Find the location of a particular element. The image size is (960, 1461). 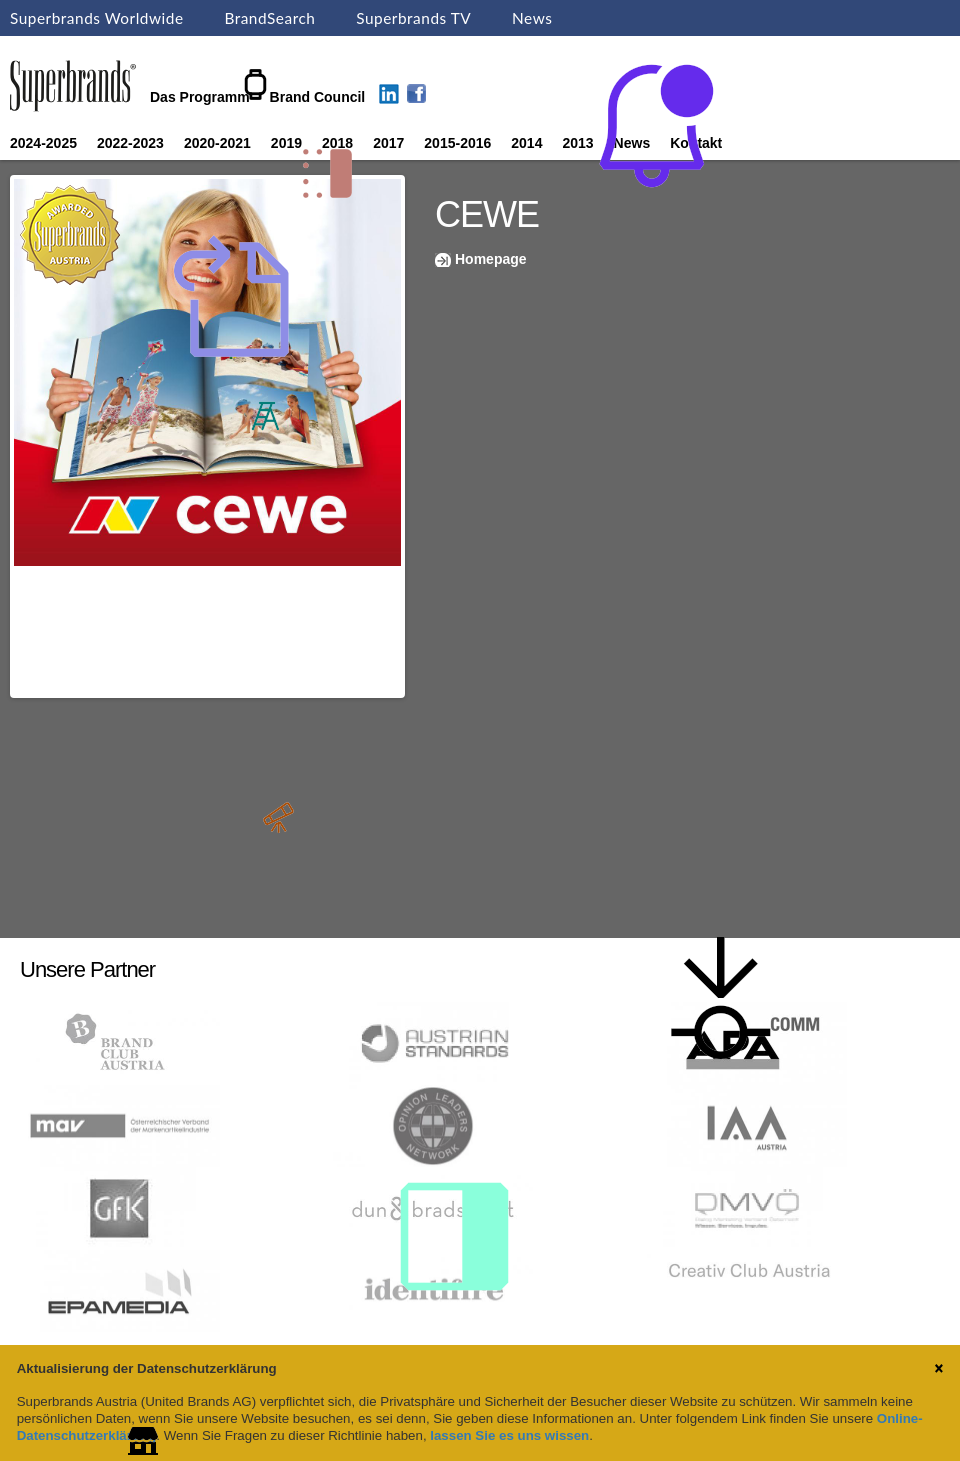

indicates new notifications are available is located at coordinates (652, 126).